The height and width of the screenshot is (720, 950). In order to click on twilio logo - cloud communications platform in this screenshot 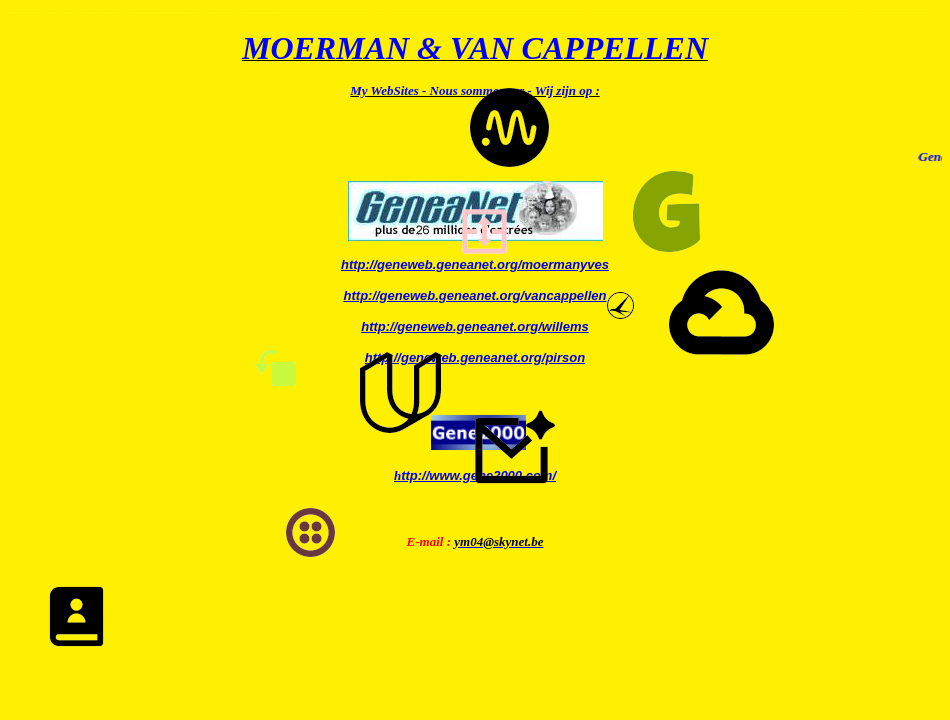, I will do `click(310, 532)`.